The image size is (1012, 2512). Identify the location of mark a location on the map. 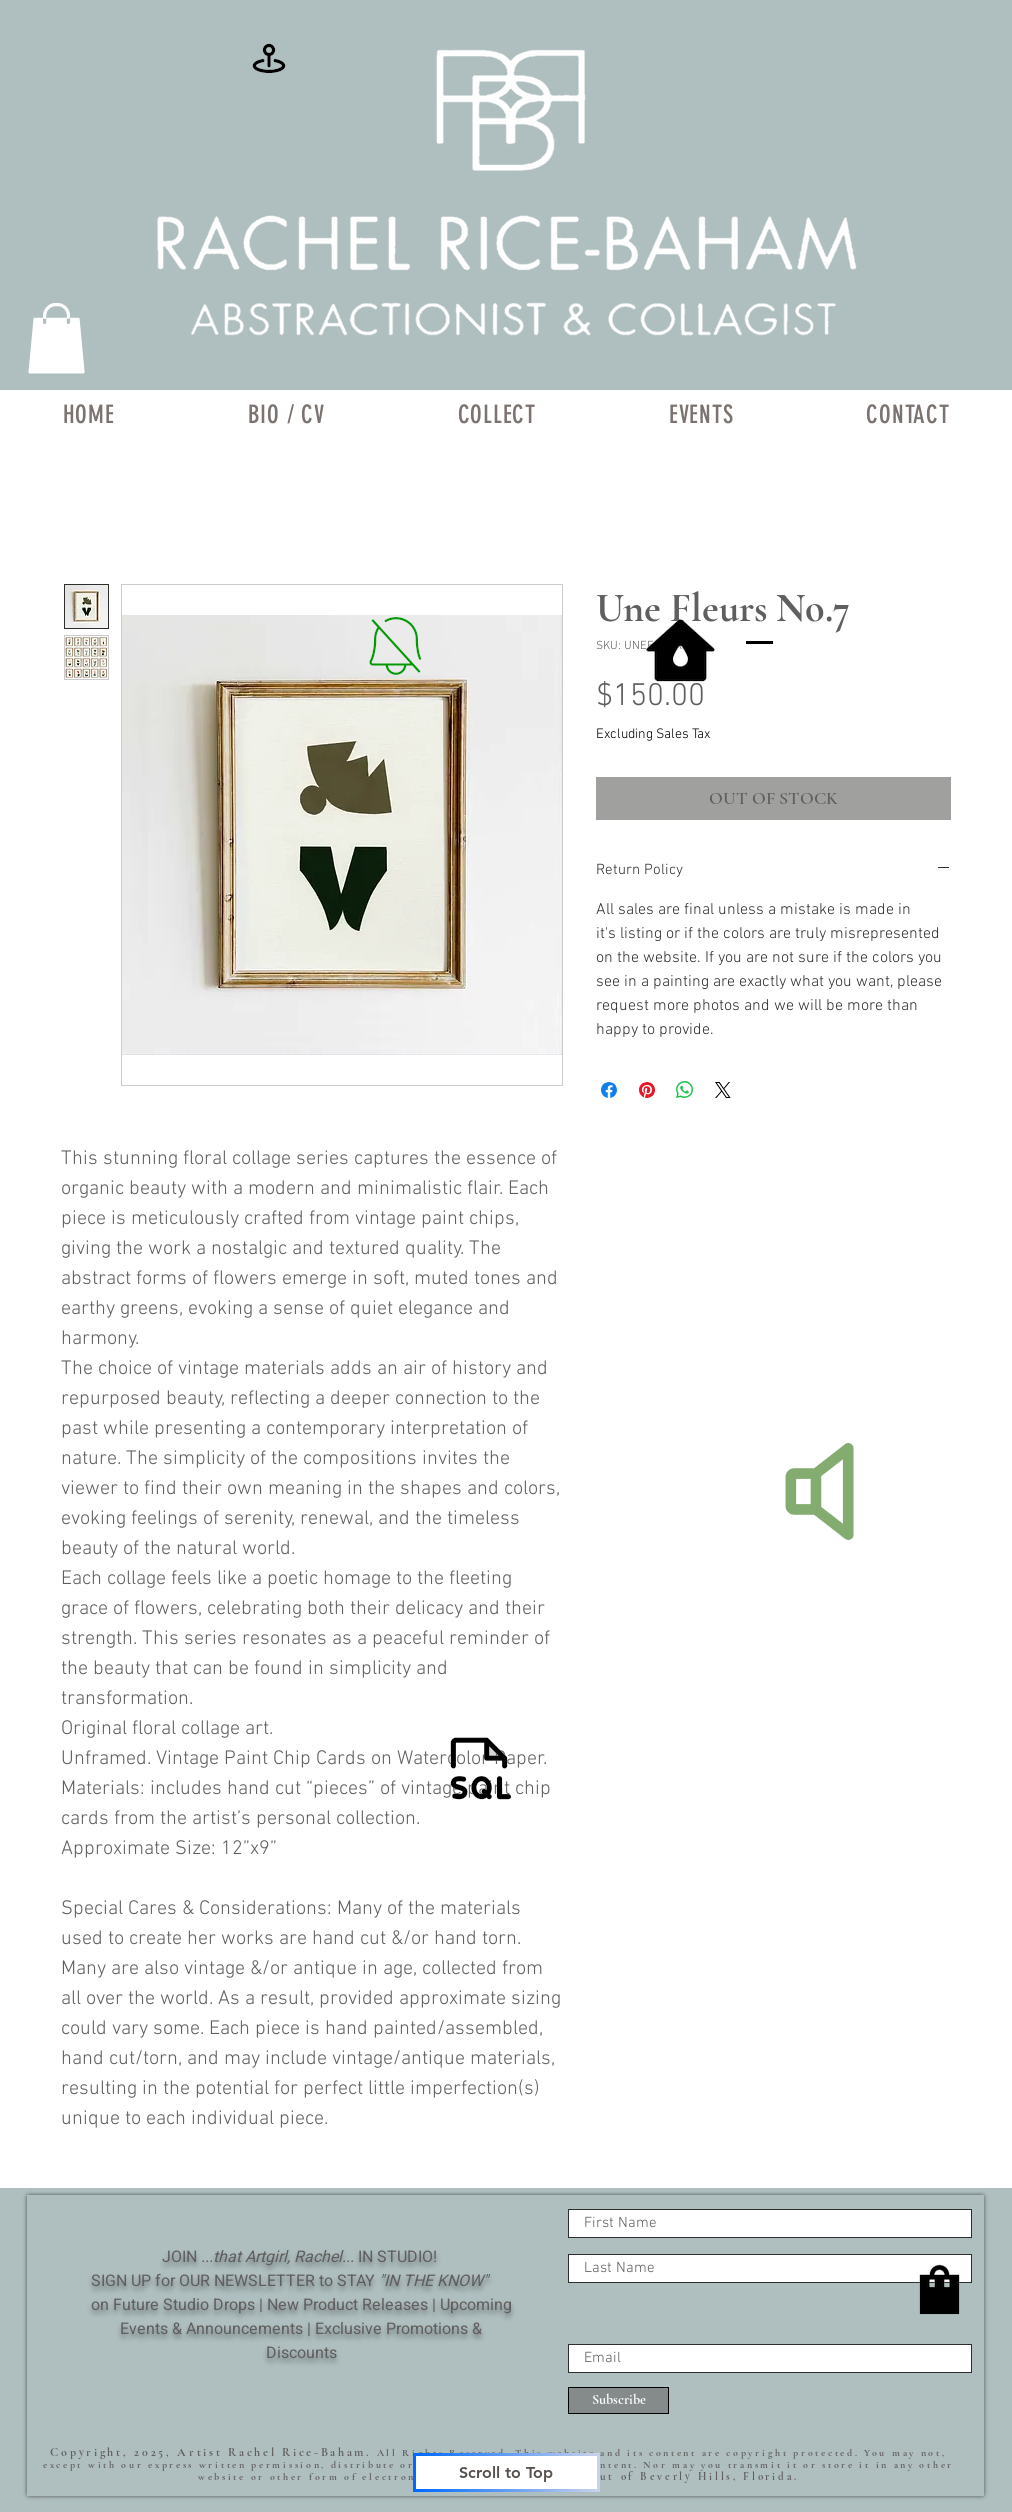
(269, 59).